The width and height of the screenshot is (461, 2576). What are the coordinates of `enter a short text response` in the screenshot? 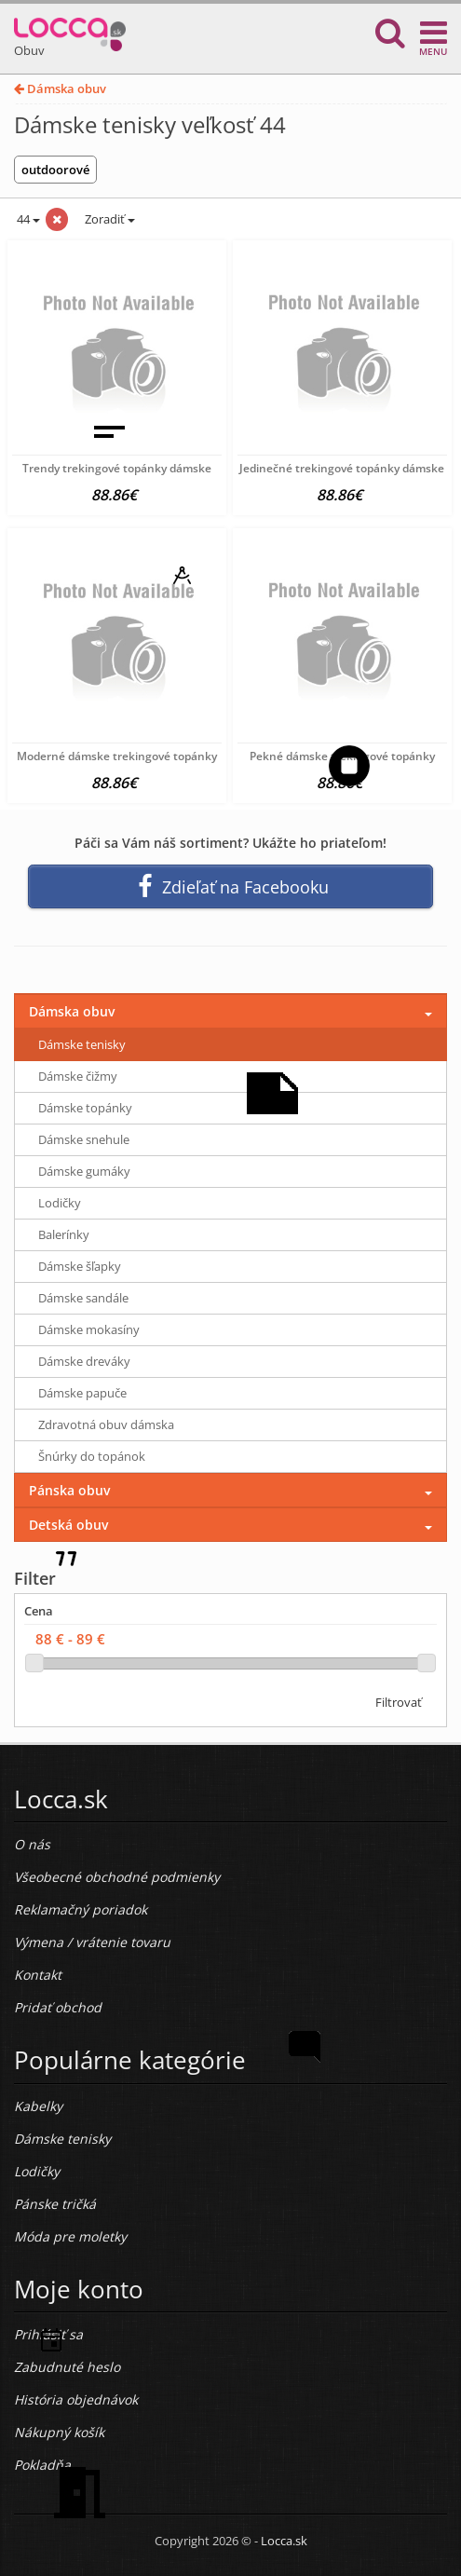 It's located at (109, 431).